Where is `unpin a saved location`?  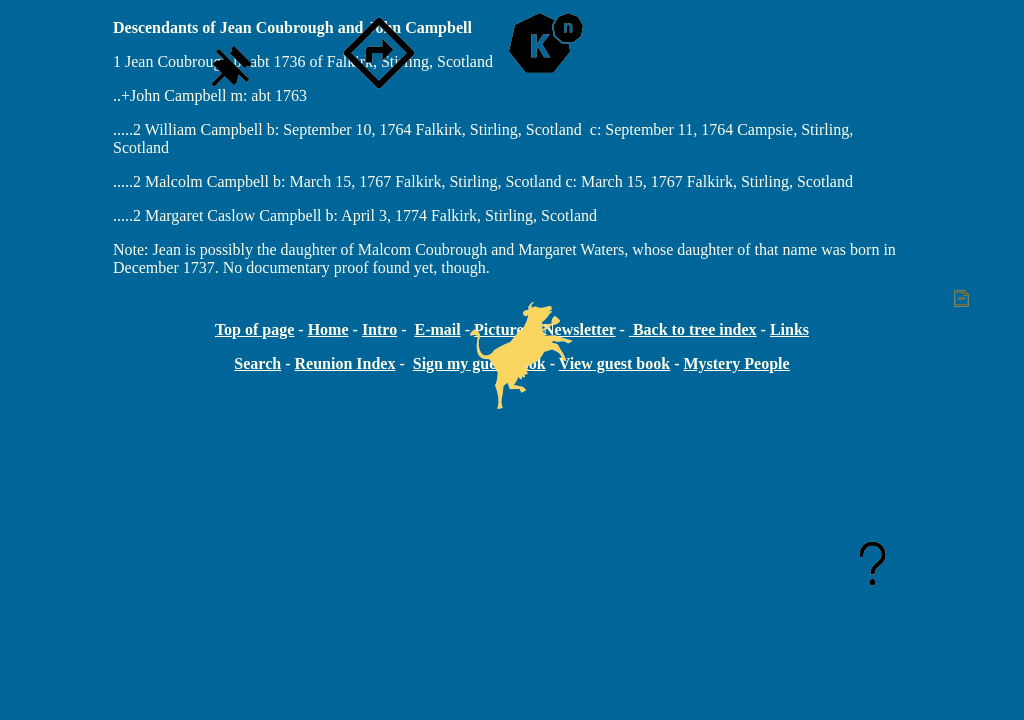 unpin a saved location is located at coordinates (230, 68).